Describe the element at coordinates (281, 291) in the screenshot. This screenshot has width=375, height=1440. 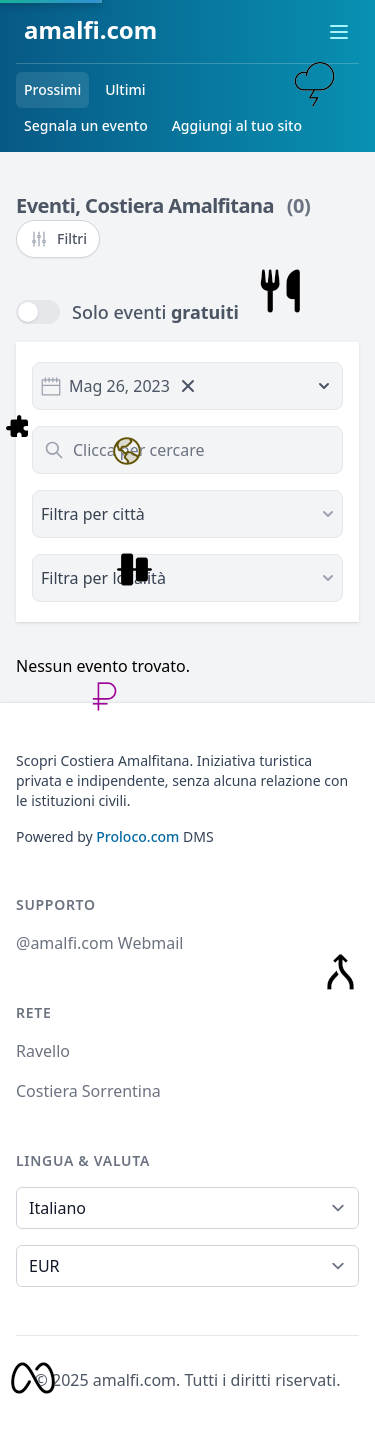
I see `find nearby restaurants or dining options` at that location.